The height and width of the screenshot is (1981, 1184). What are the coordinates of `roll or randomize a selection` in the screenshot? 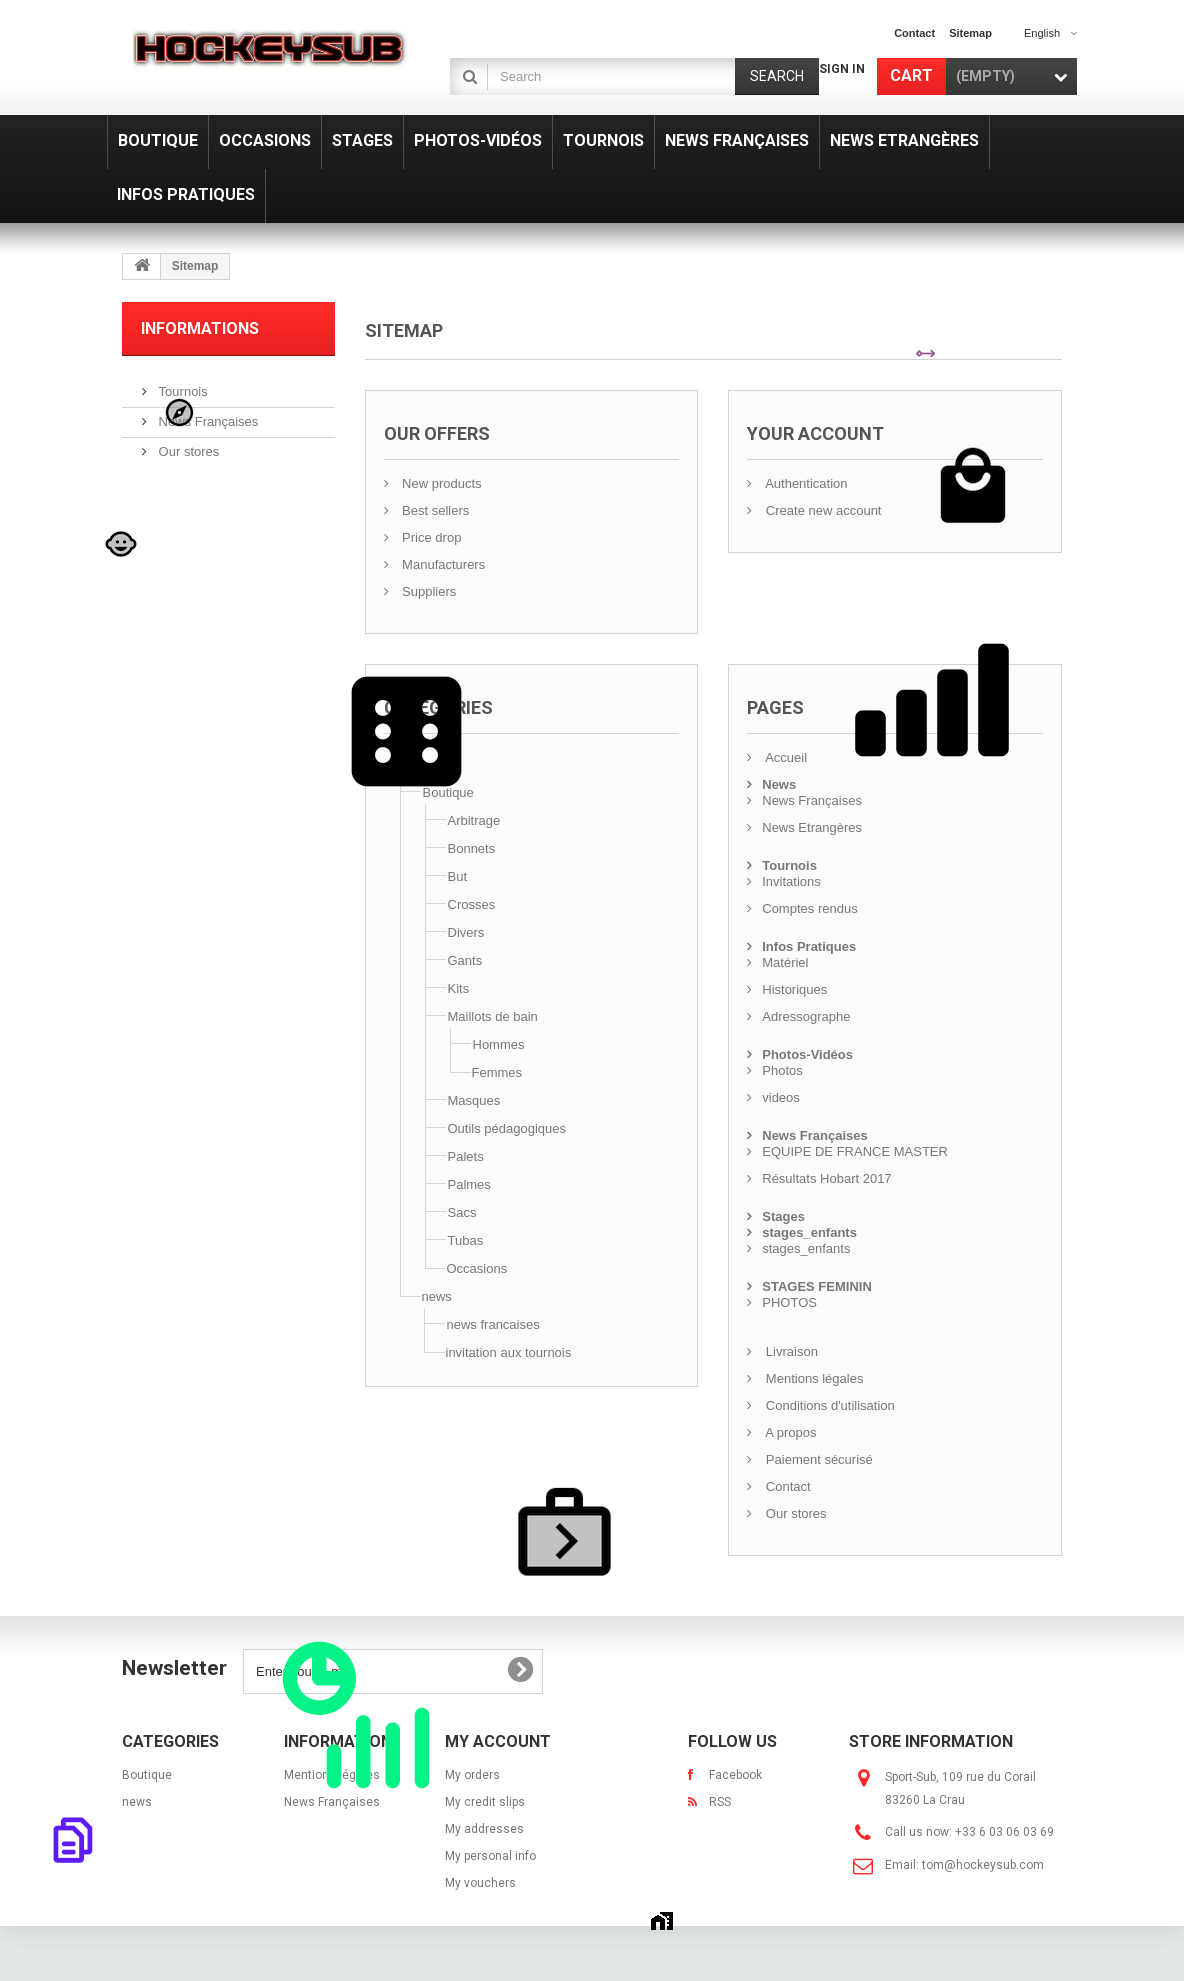 It's located at (406, 731).